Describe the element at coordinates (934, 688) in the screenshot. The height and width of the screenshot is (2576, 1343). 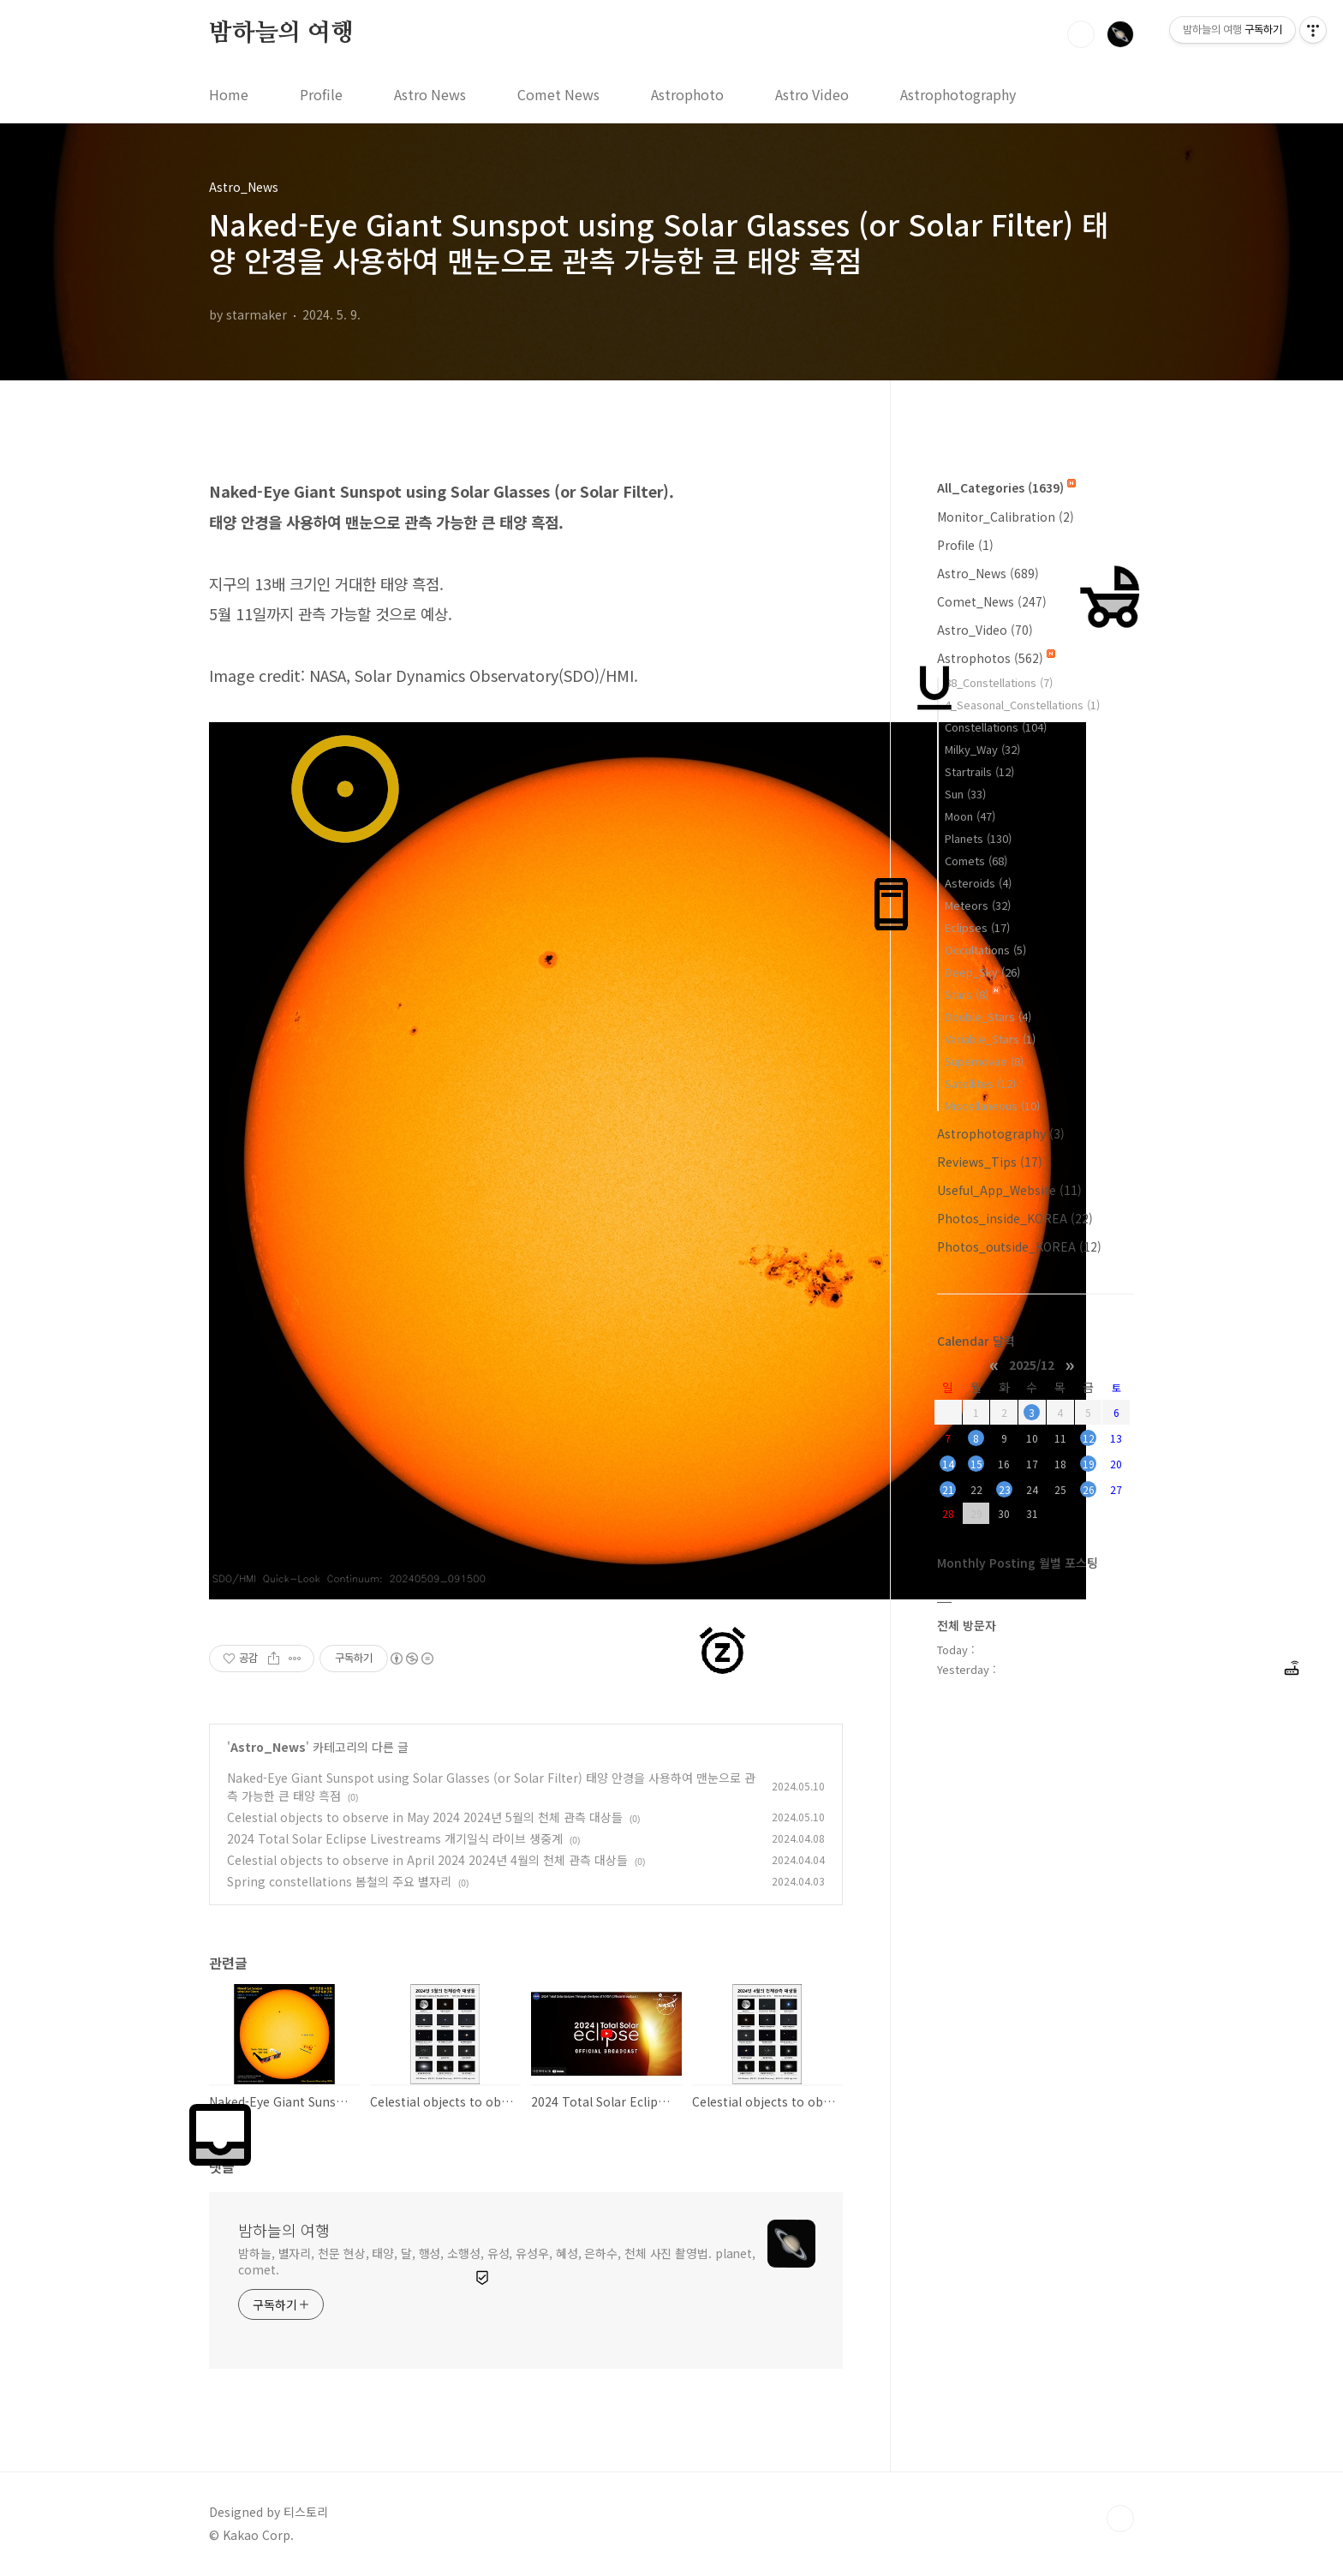
I see `apply underline formatting to selected text` at that location.